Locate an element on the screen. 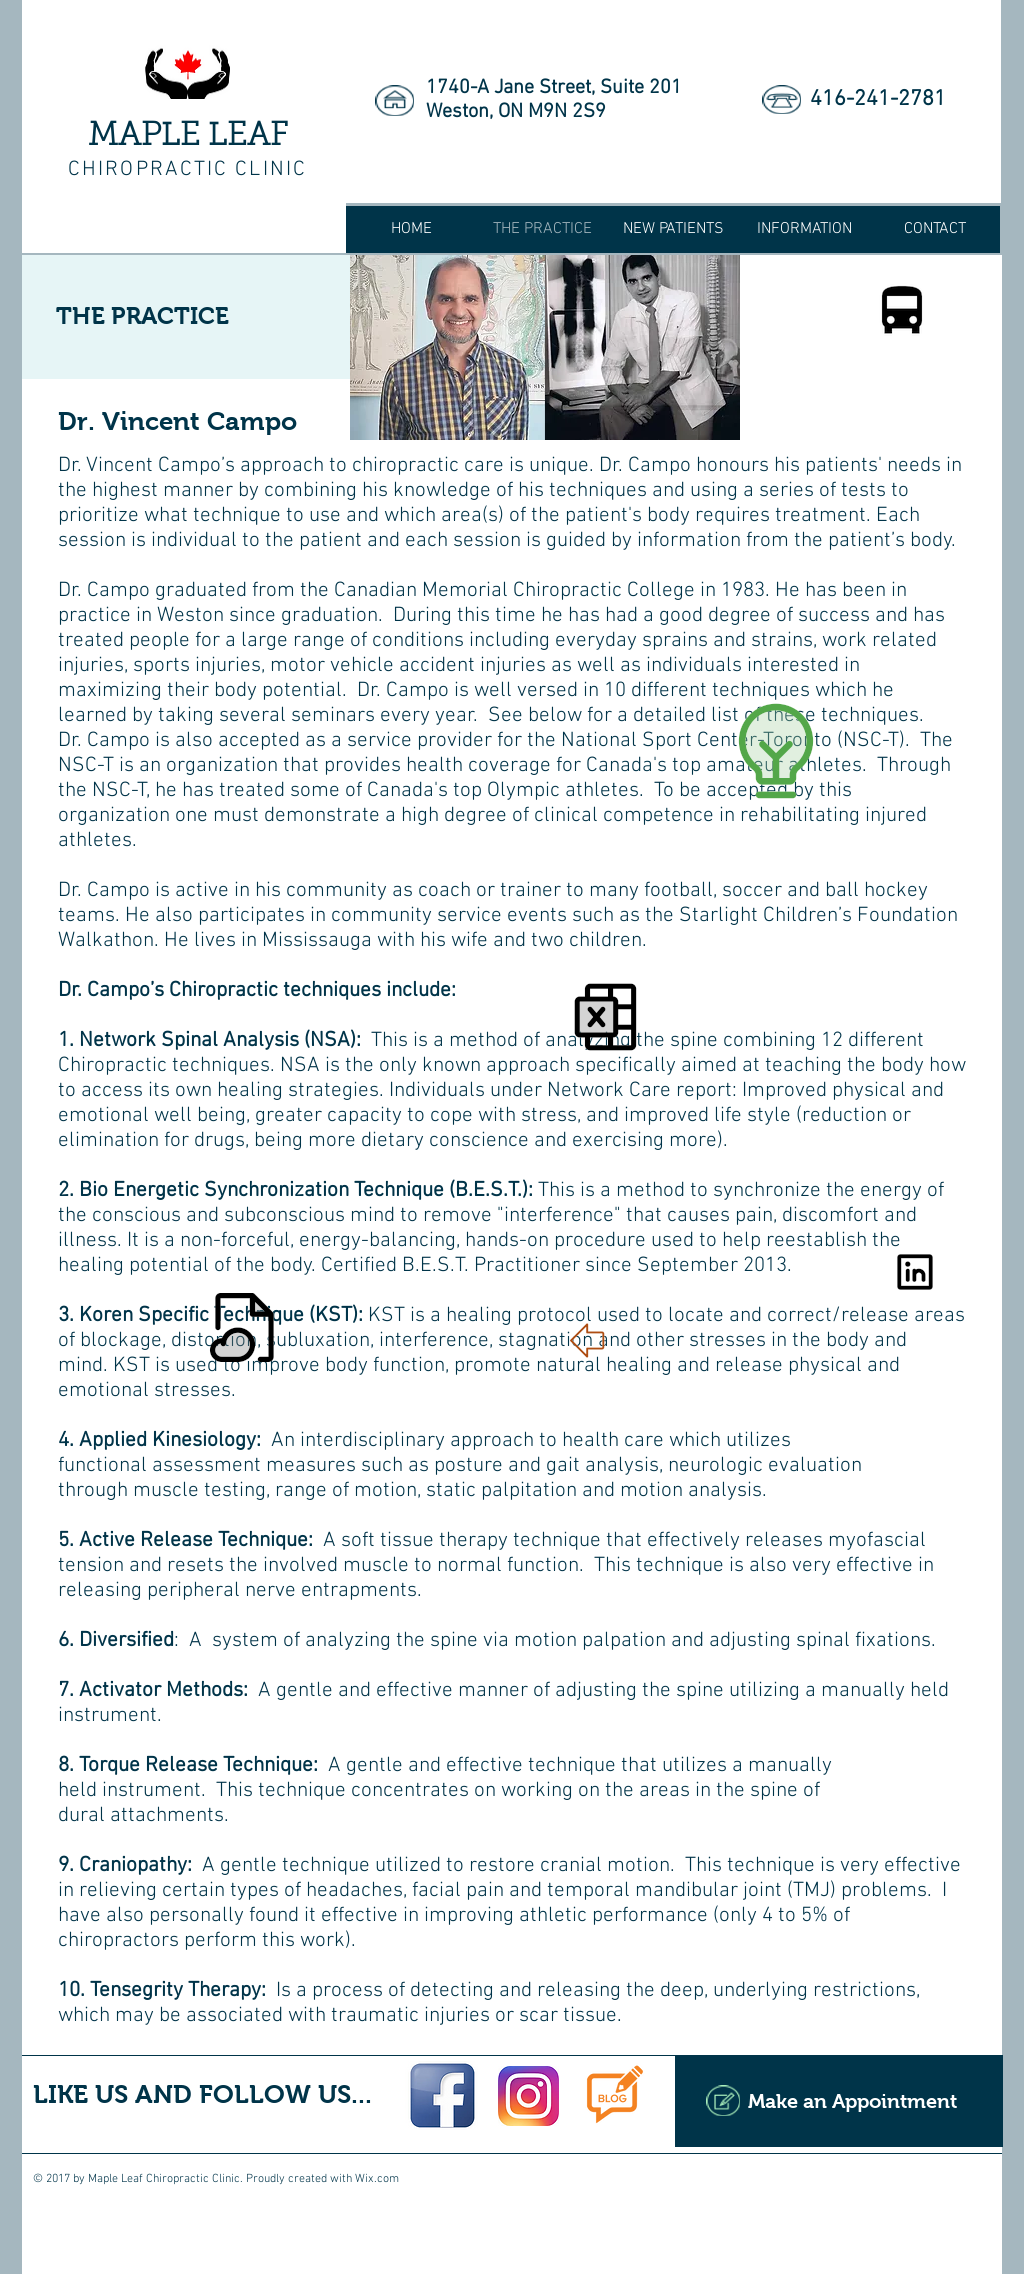 Image resolution: width=1024 pixels, height=2274 pixels. go back to the previous screen is located at coordinates (588, 1340).